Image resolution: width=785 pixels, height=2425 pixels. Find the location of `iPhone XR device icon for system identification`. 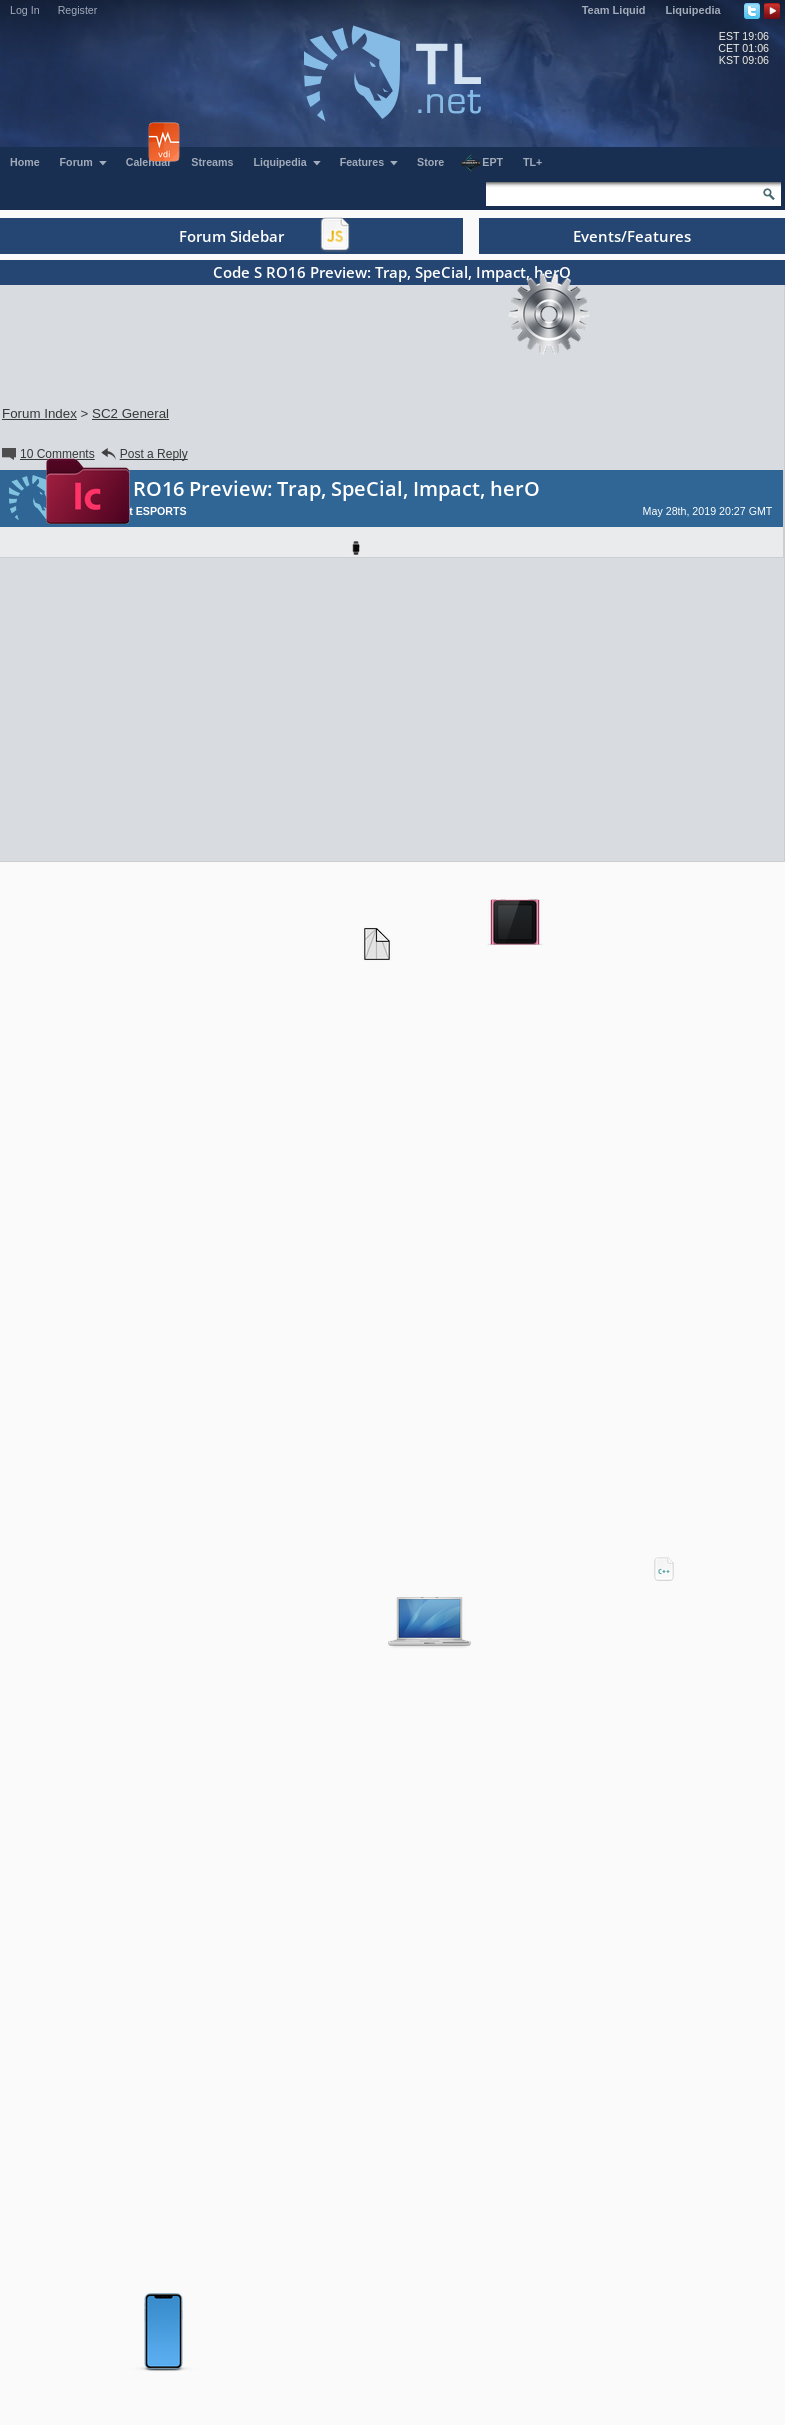

iPhone XR device icon for system identification is located at coordinates (163, 2332).